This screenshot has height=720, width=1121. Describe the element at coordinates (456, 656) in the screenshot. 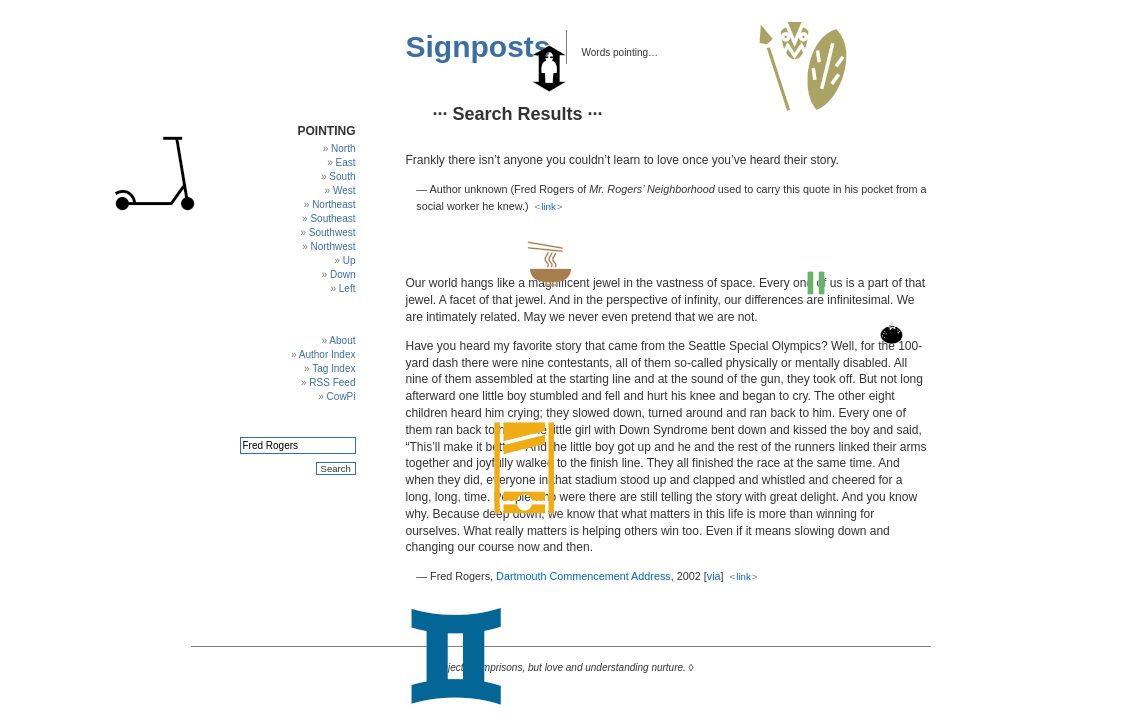

I see `gemini zodiac sign indicator` at that location.